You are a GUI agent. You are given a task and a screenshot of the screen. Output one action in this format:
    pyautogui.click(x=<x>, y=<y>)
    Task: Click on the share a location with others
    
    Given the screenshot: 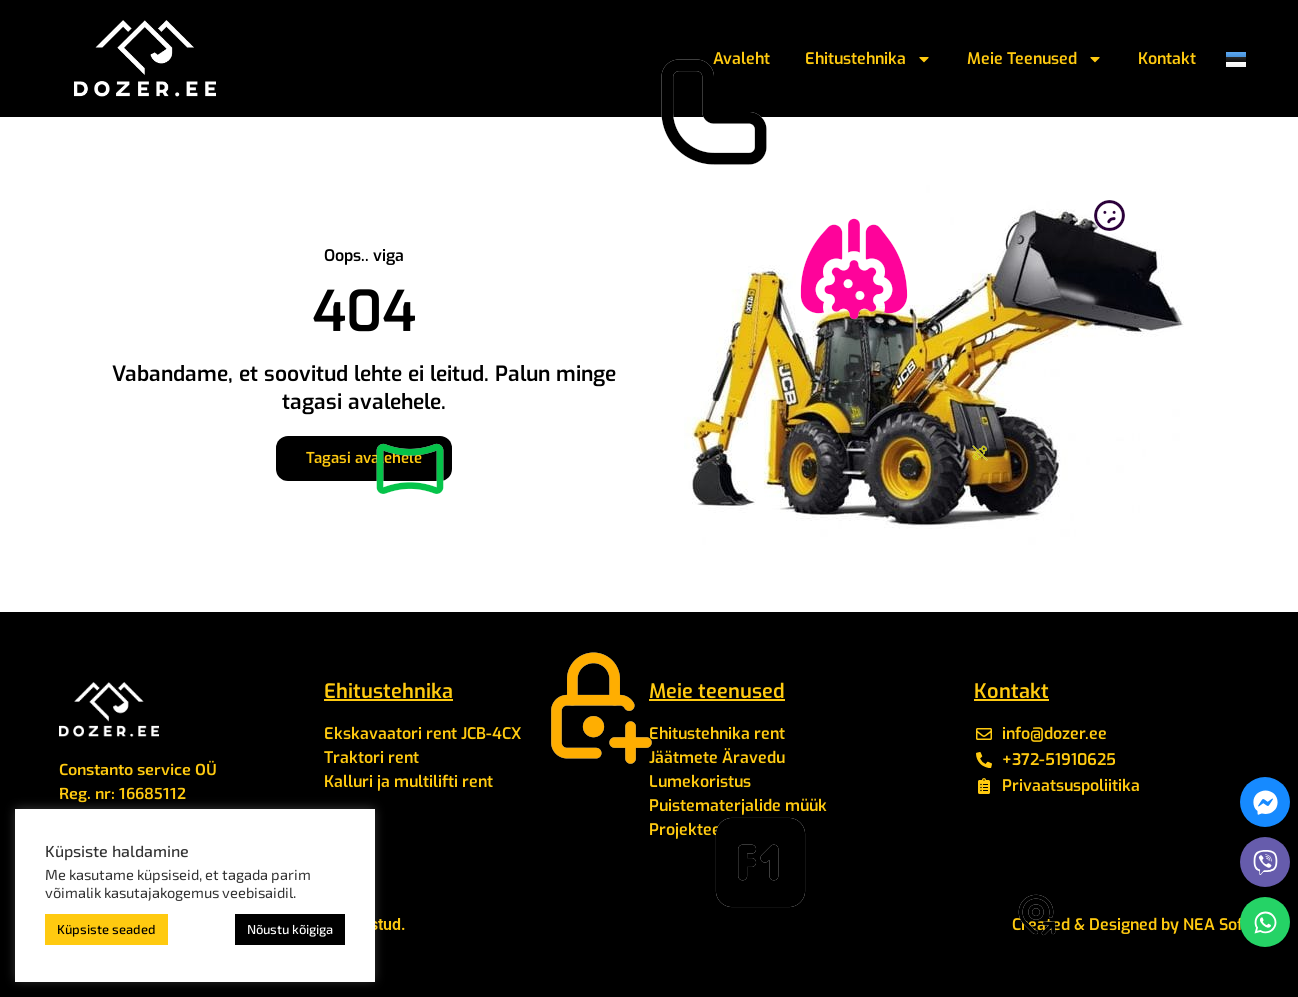 What is the action you would take?
    pyautogui.click(x=1036, y=914)
    